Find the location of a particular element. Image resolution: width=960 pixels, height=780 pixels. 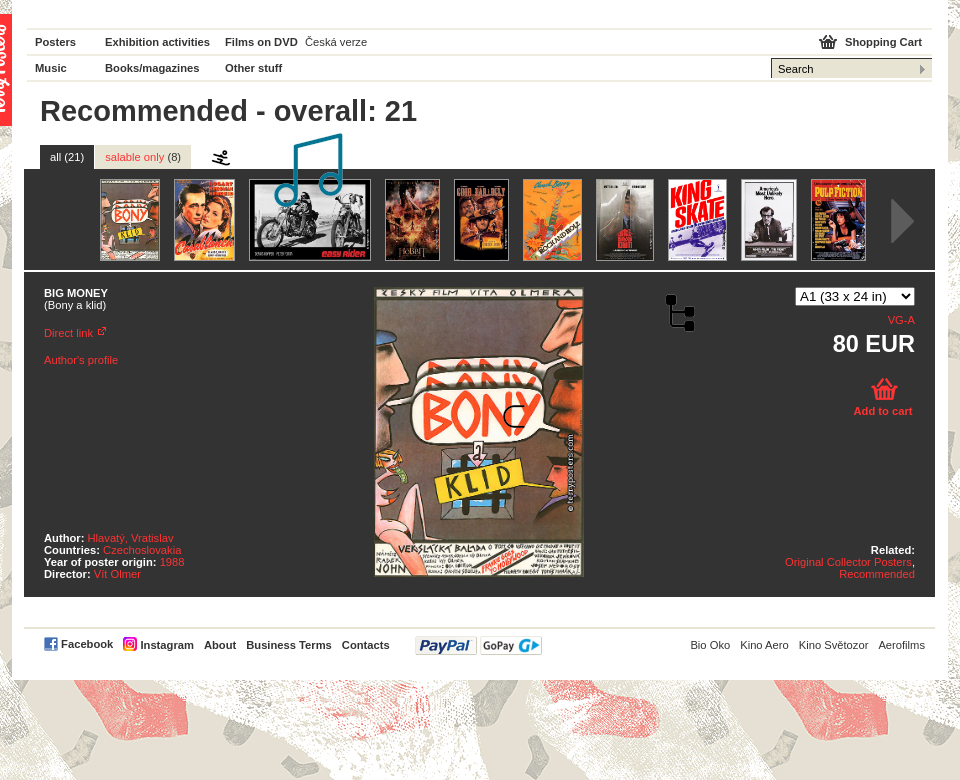

access skiing or winter sports activities is located at coordinates (221, 158).